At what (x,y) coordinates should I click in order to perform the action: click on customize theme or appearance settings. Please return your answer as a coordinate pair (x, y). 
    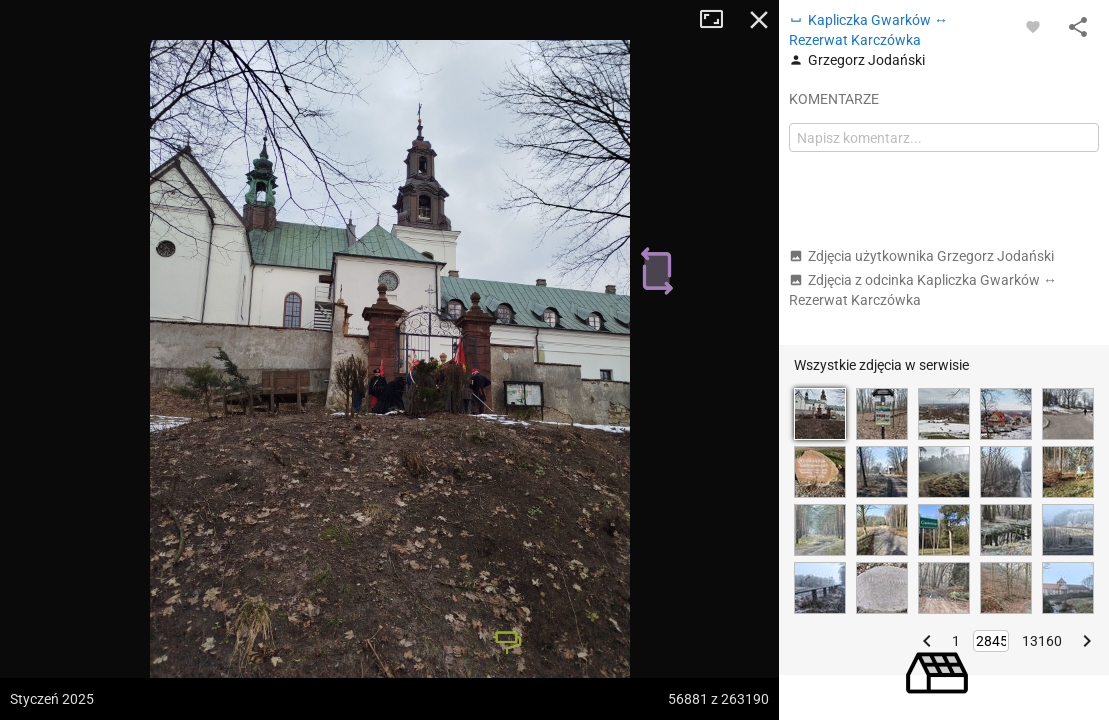
    Looking at the image, I should click on (507, 641).